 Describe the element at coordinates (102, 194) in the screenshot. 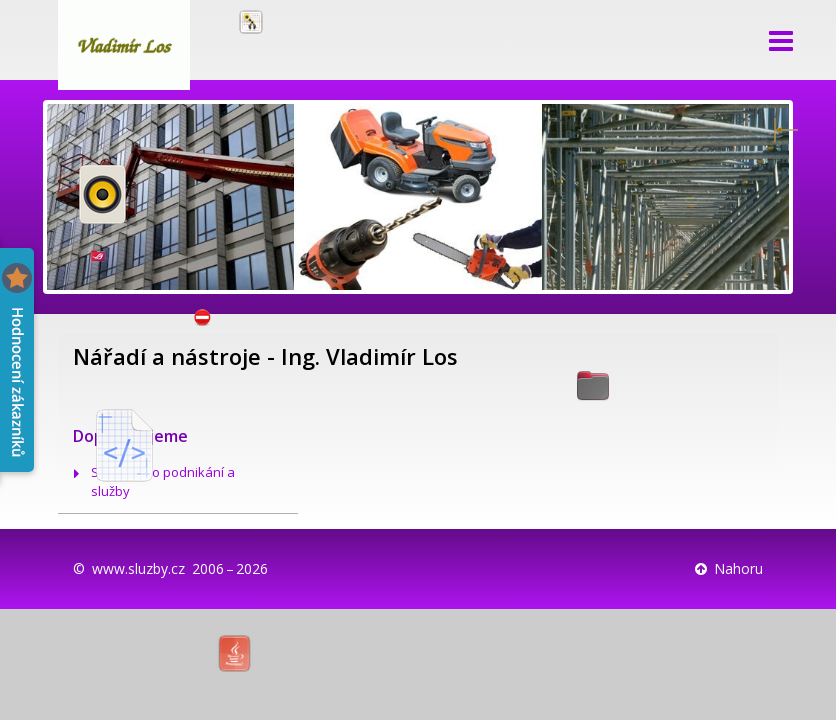

I see `access system sound settings` at that location.